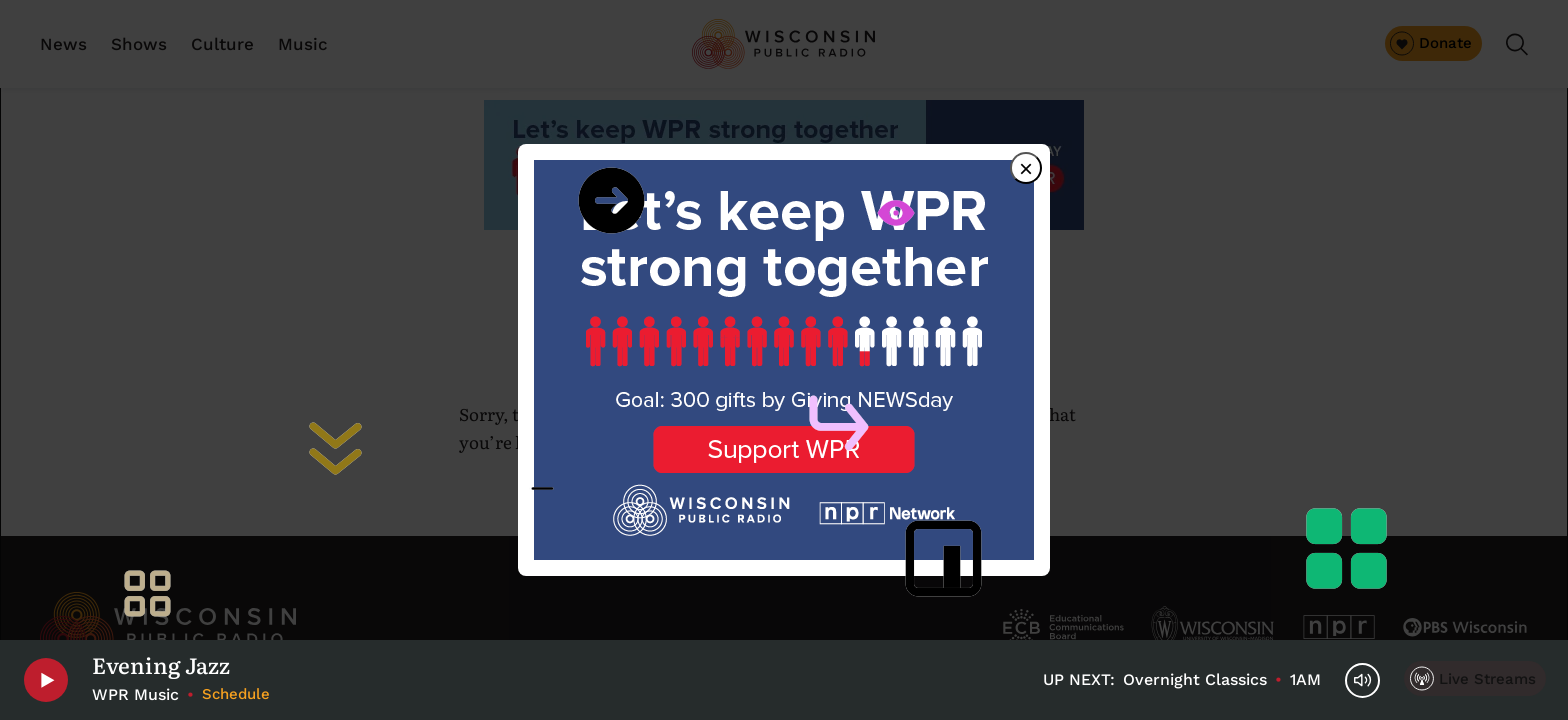  I want to click on expand content or show more items, so click(335, 448).